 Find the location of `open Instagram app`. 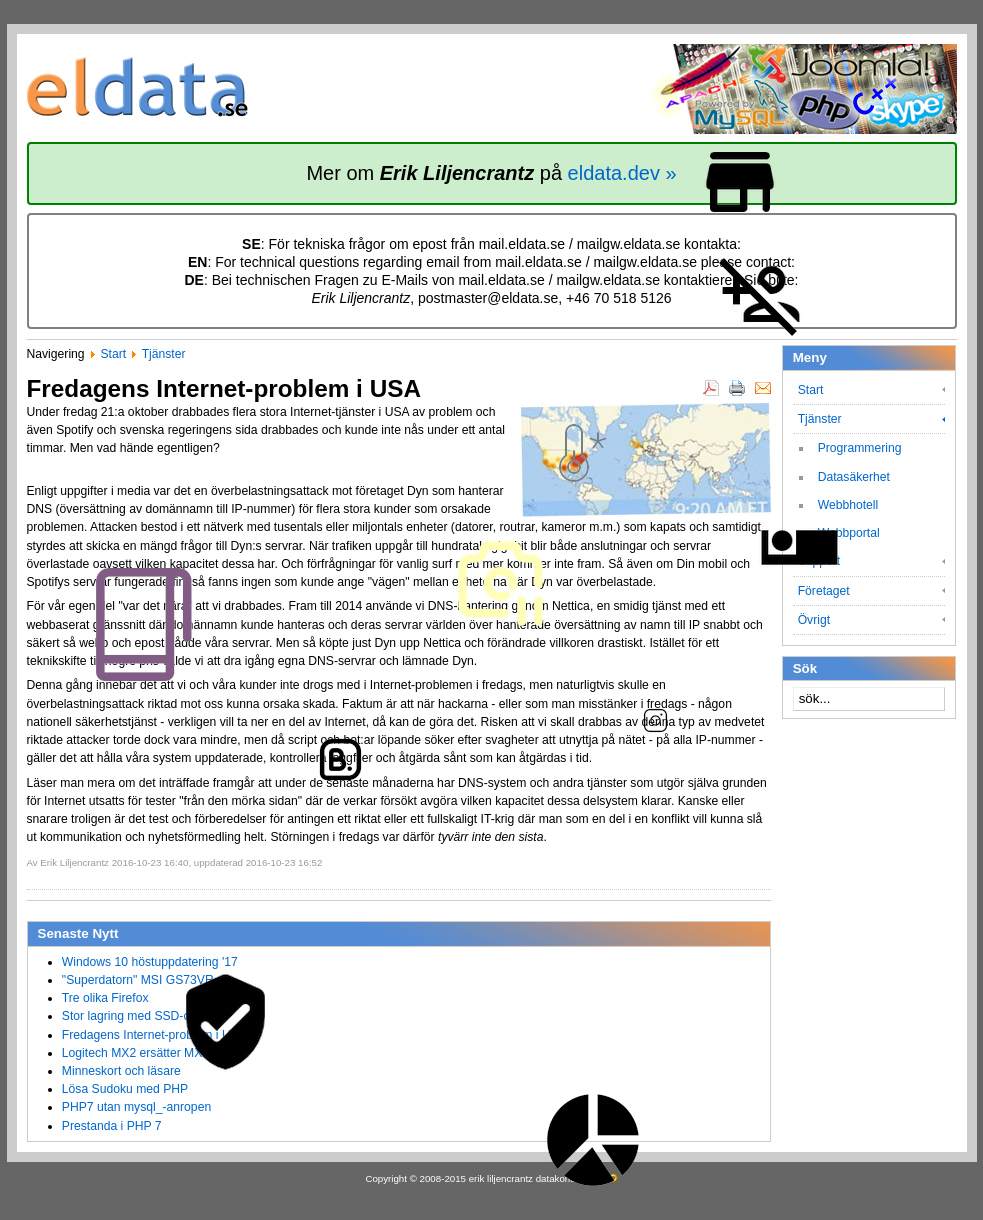

open Instagram app is located at coordinates (655, 720).